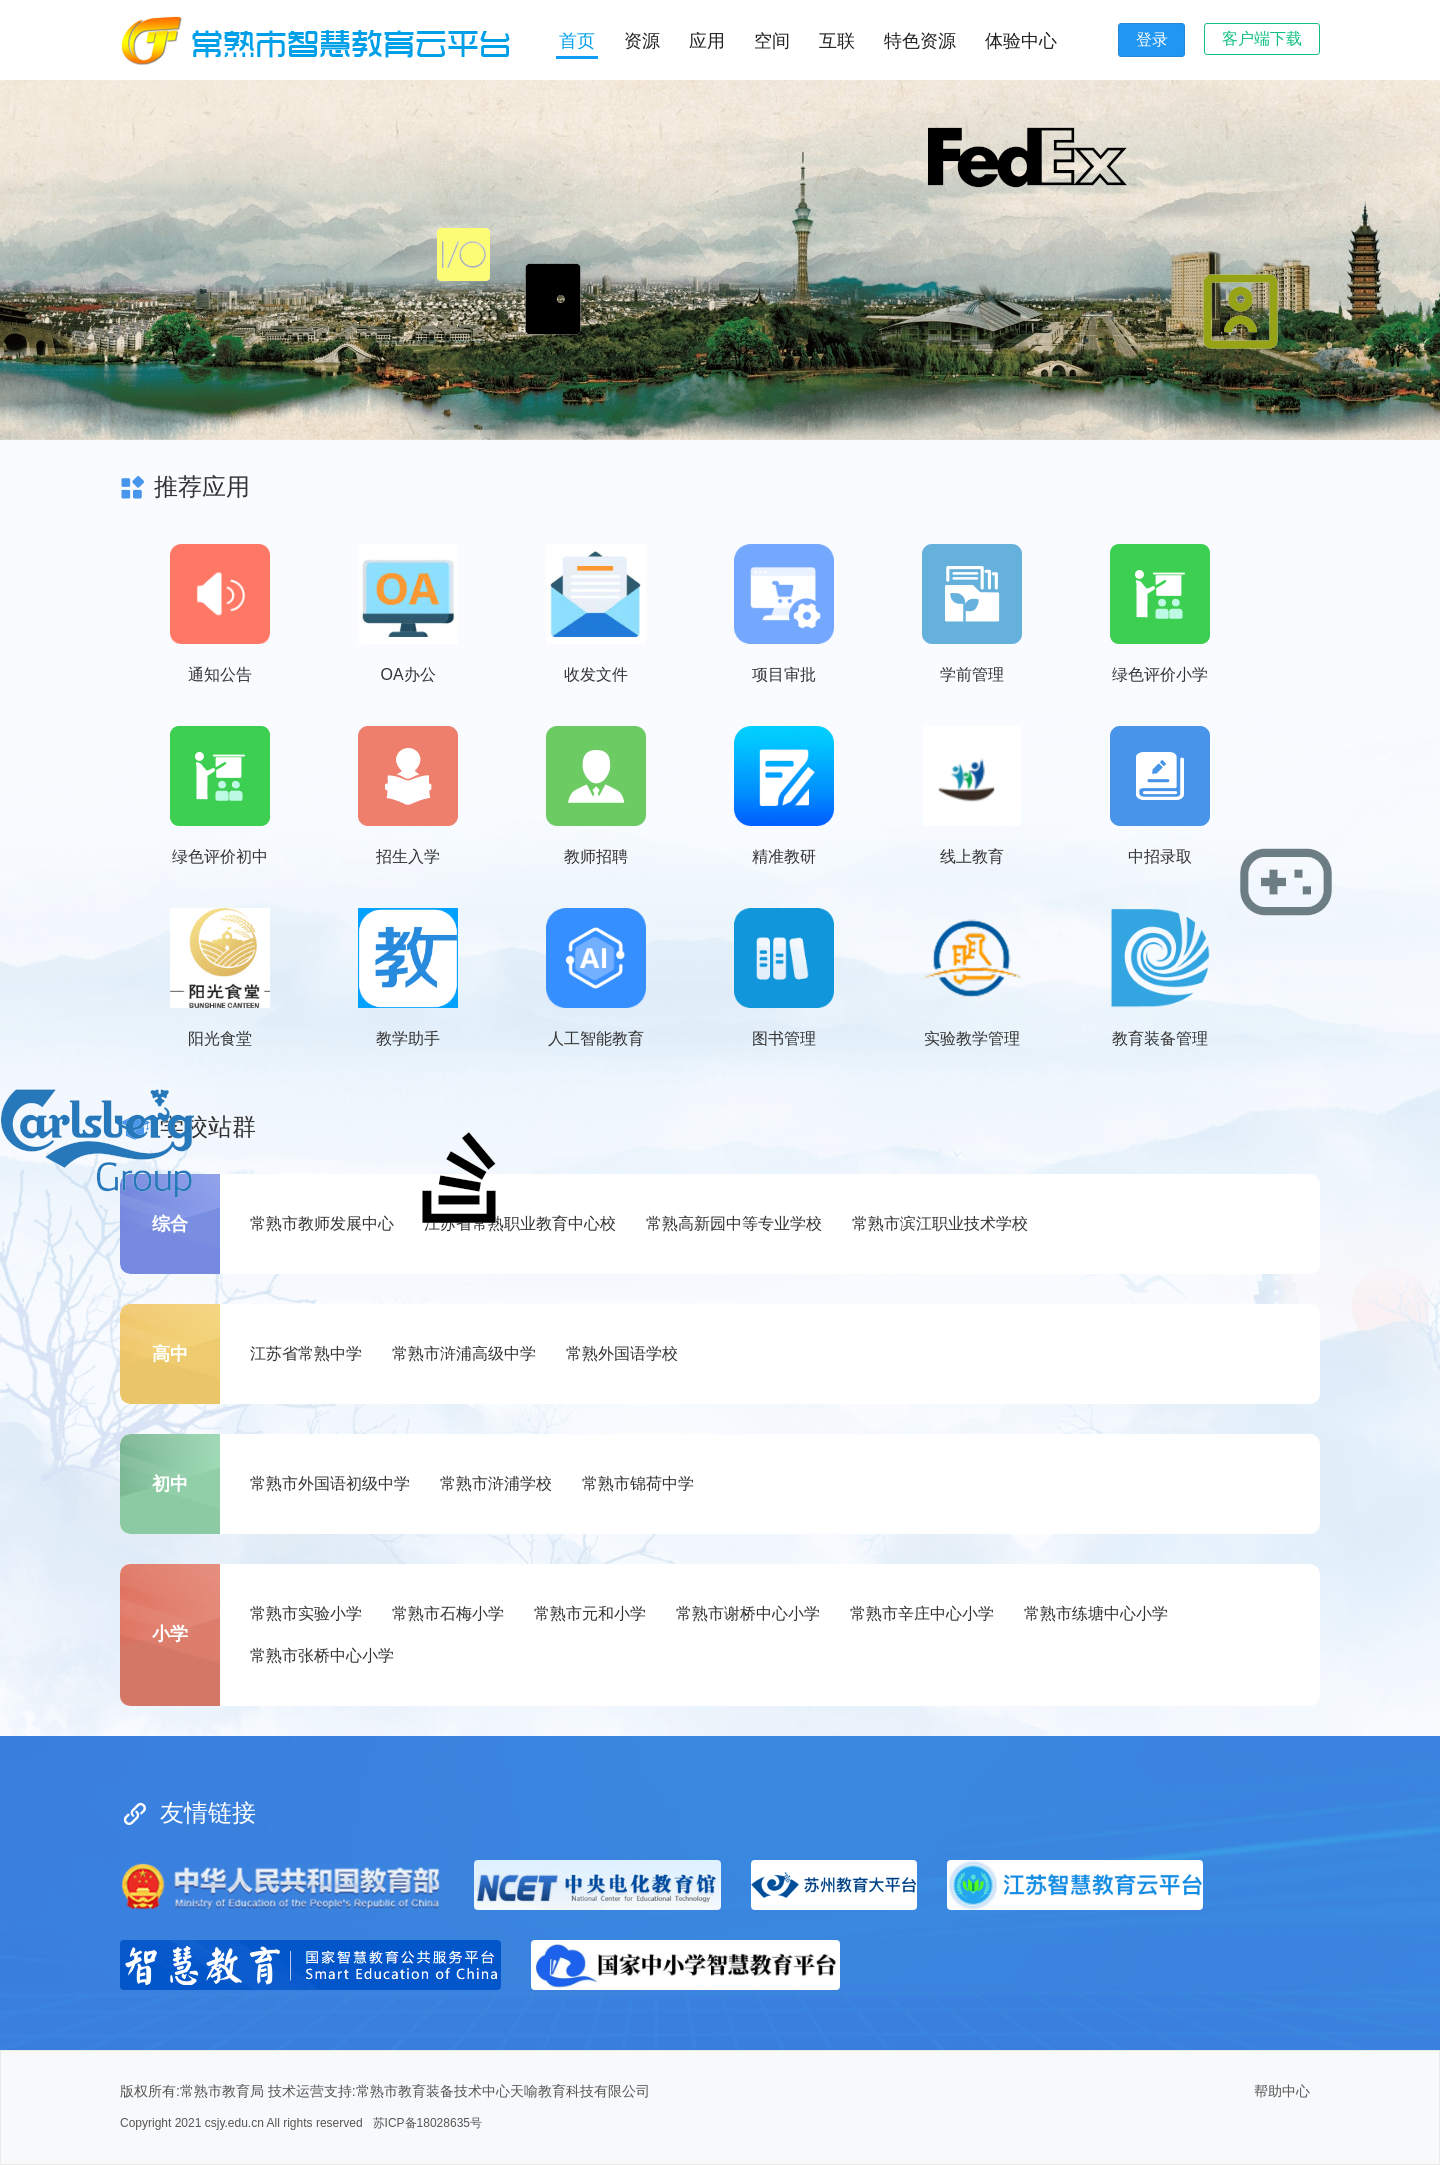  Describe the element at coordinates (459, 1177) in the screenshot. I see `visit stack overflow website` at that location.